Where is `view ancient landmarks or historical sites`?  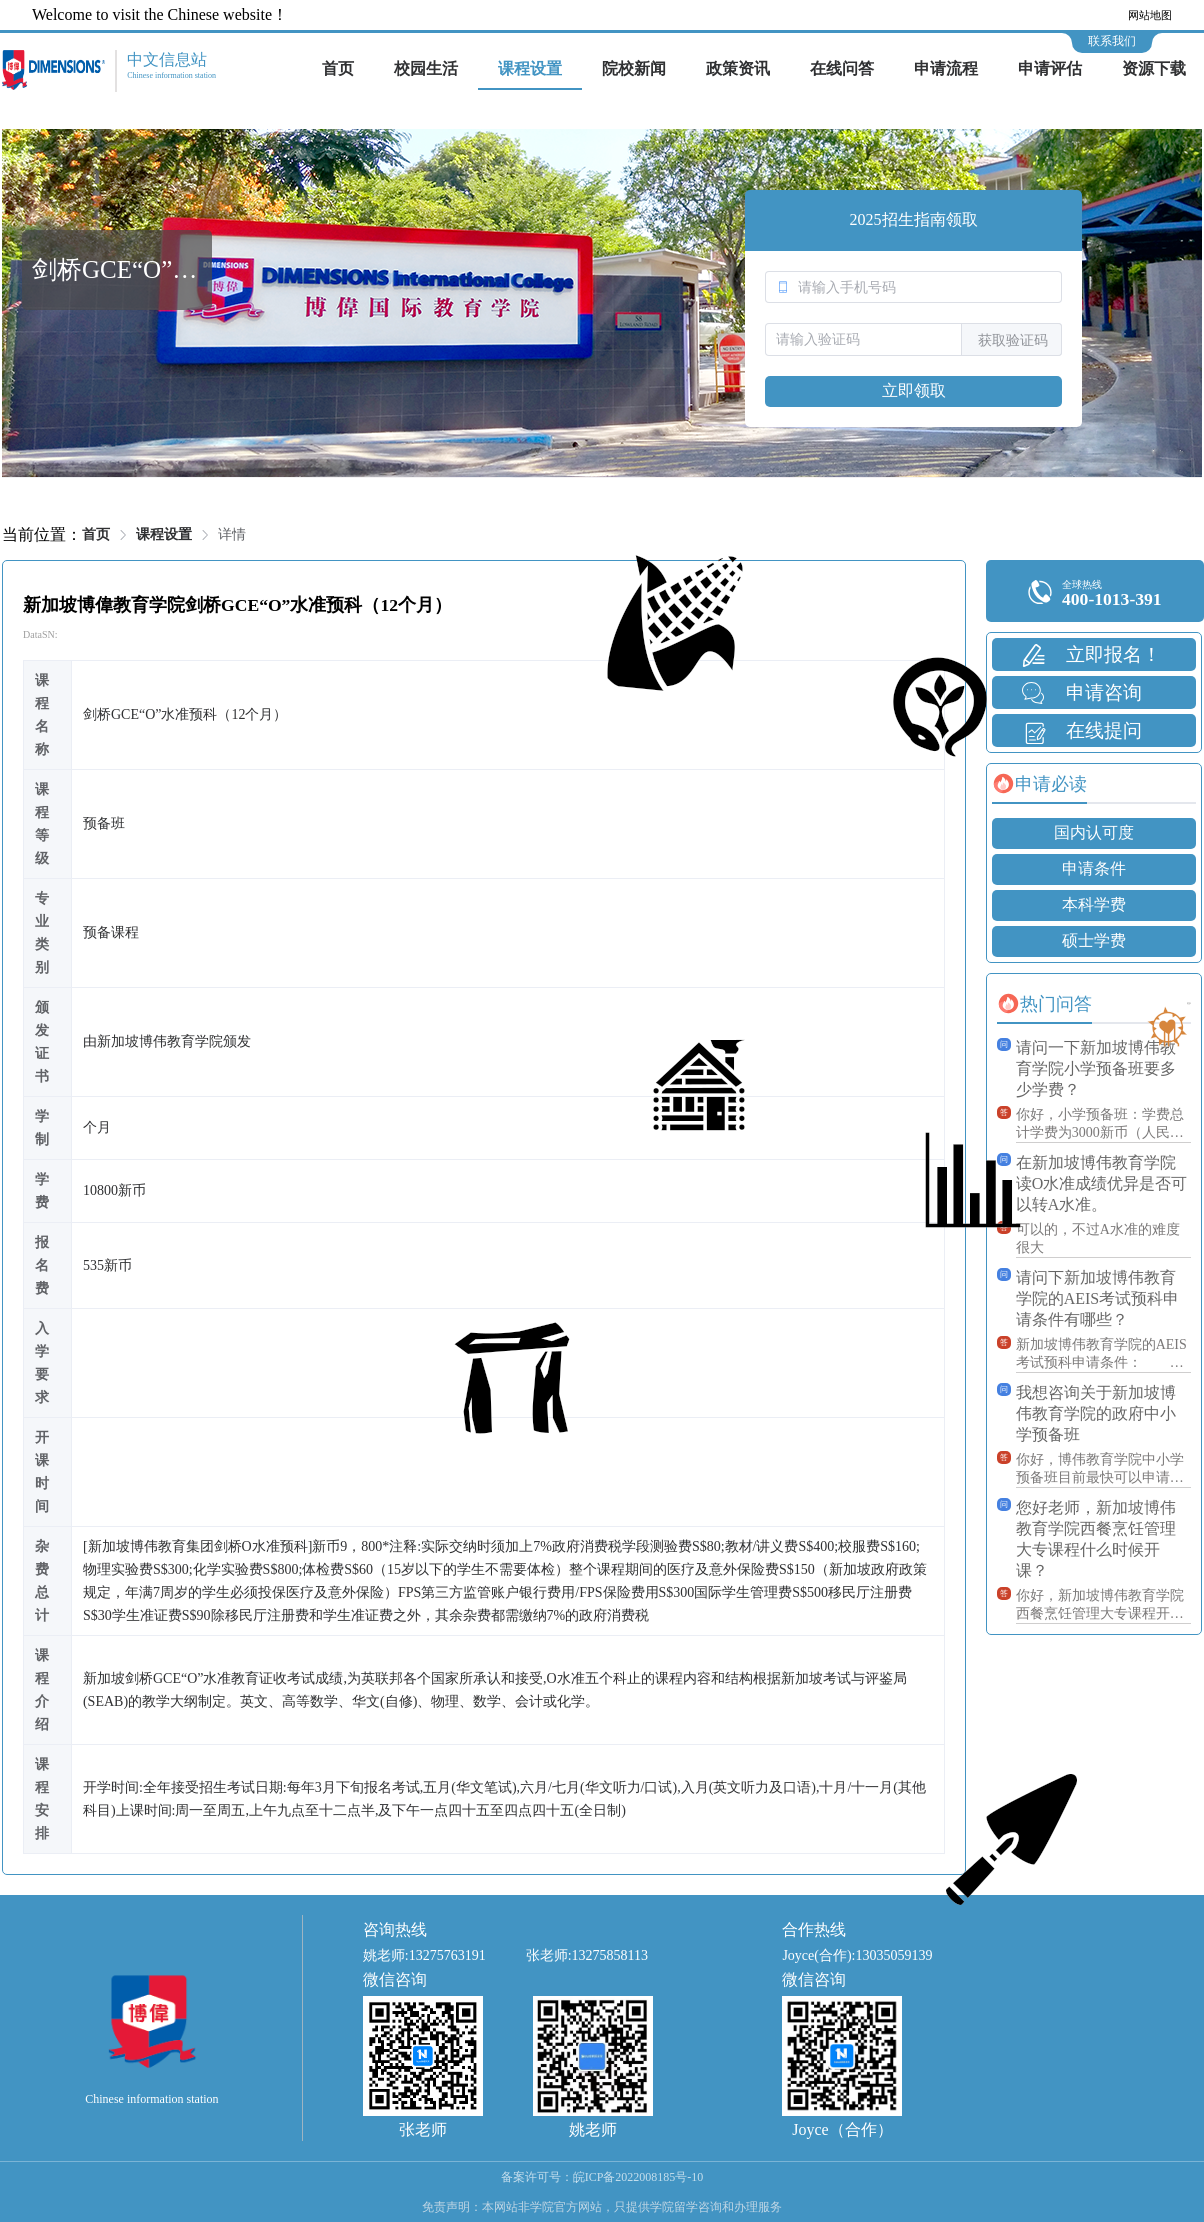
view ancient landmarks or historical sites is located at coordinates (512, 1378).